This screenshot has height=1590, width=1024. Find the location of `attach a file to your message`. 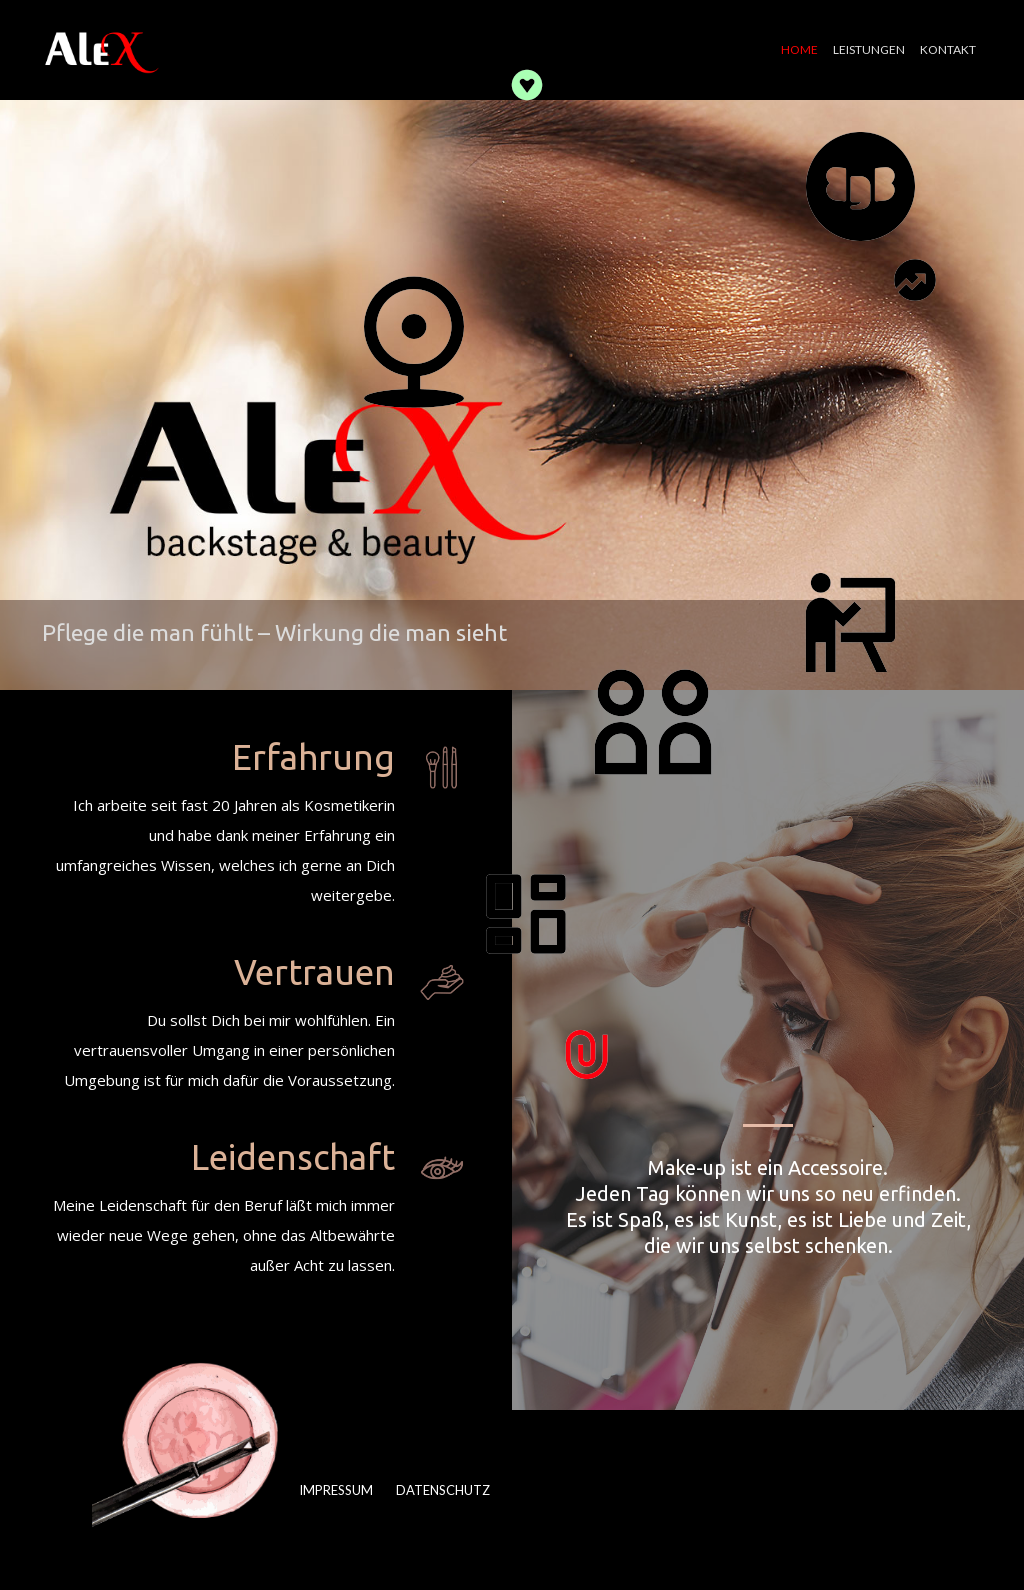

attach a file to your message is located at coordinates (585, 1054).